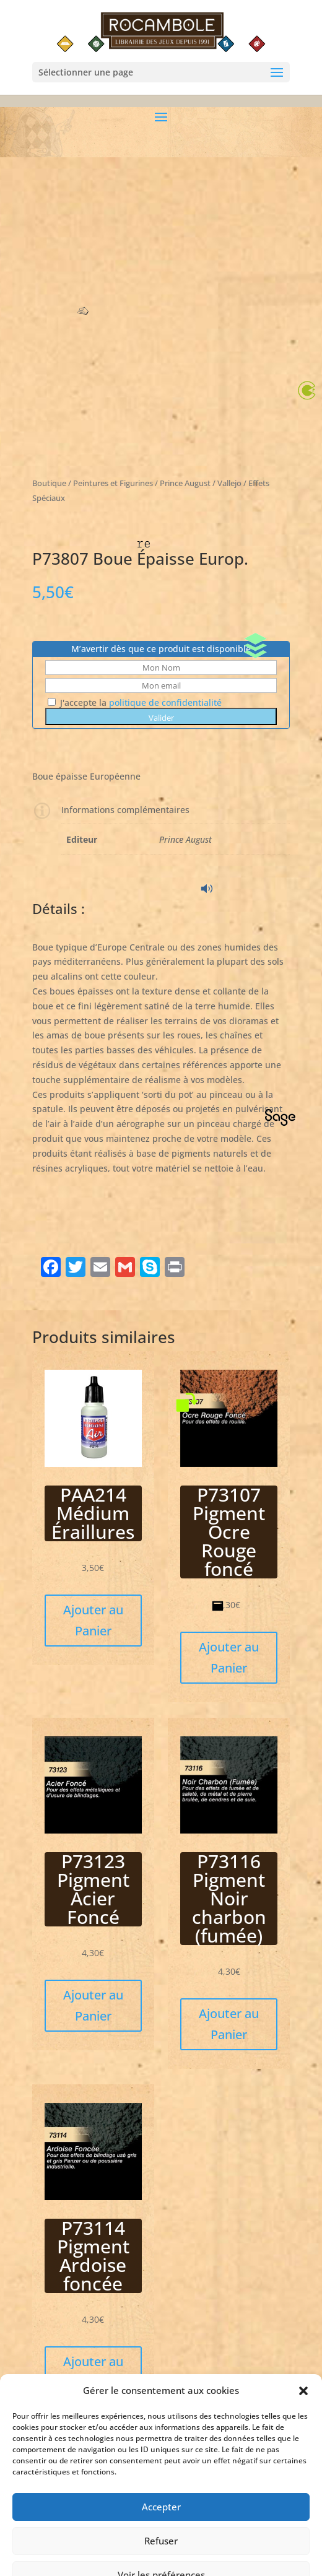  I want to click on lefthook git hooks manager logo, so click(83, 311).